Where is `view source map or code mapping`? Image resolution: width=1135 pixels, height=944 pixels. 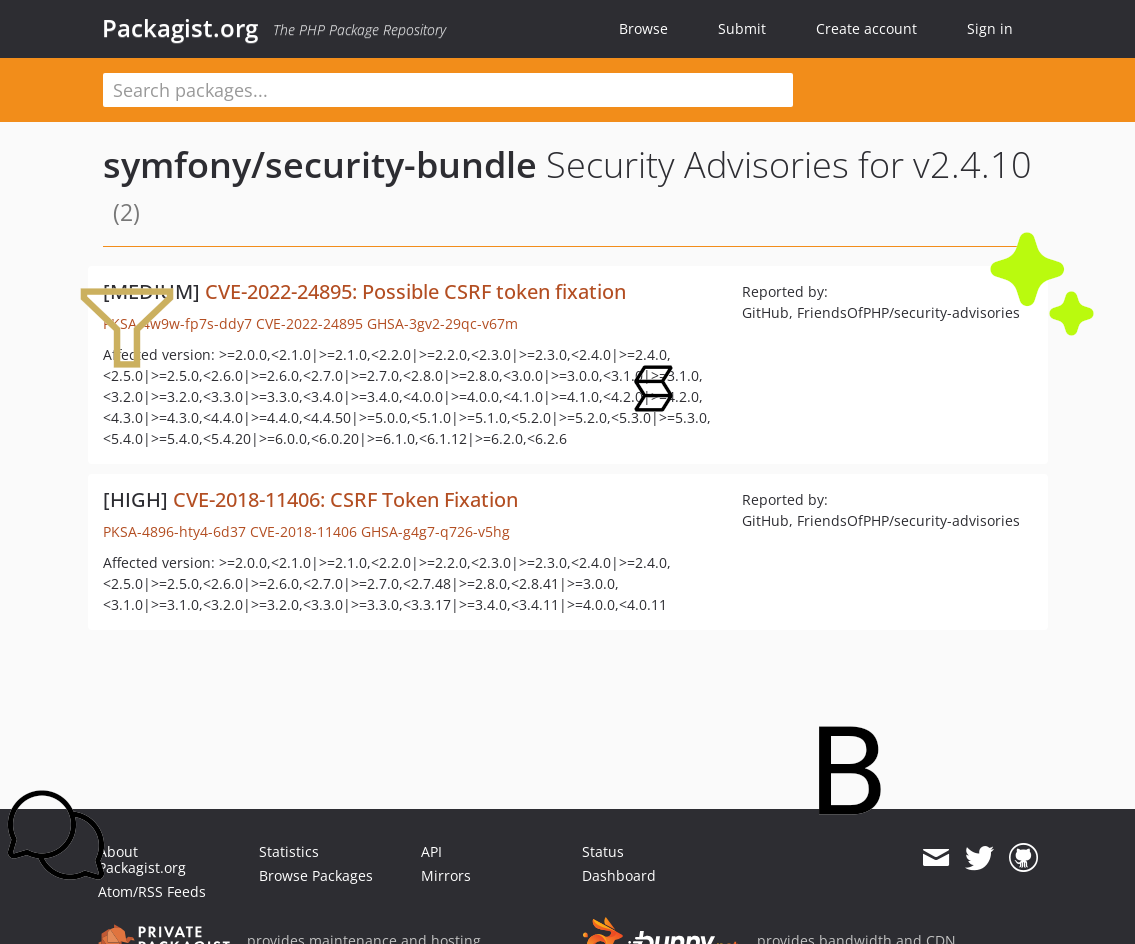 view source map or code mapping is located at coordinates (653, 388).